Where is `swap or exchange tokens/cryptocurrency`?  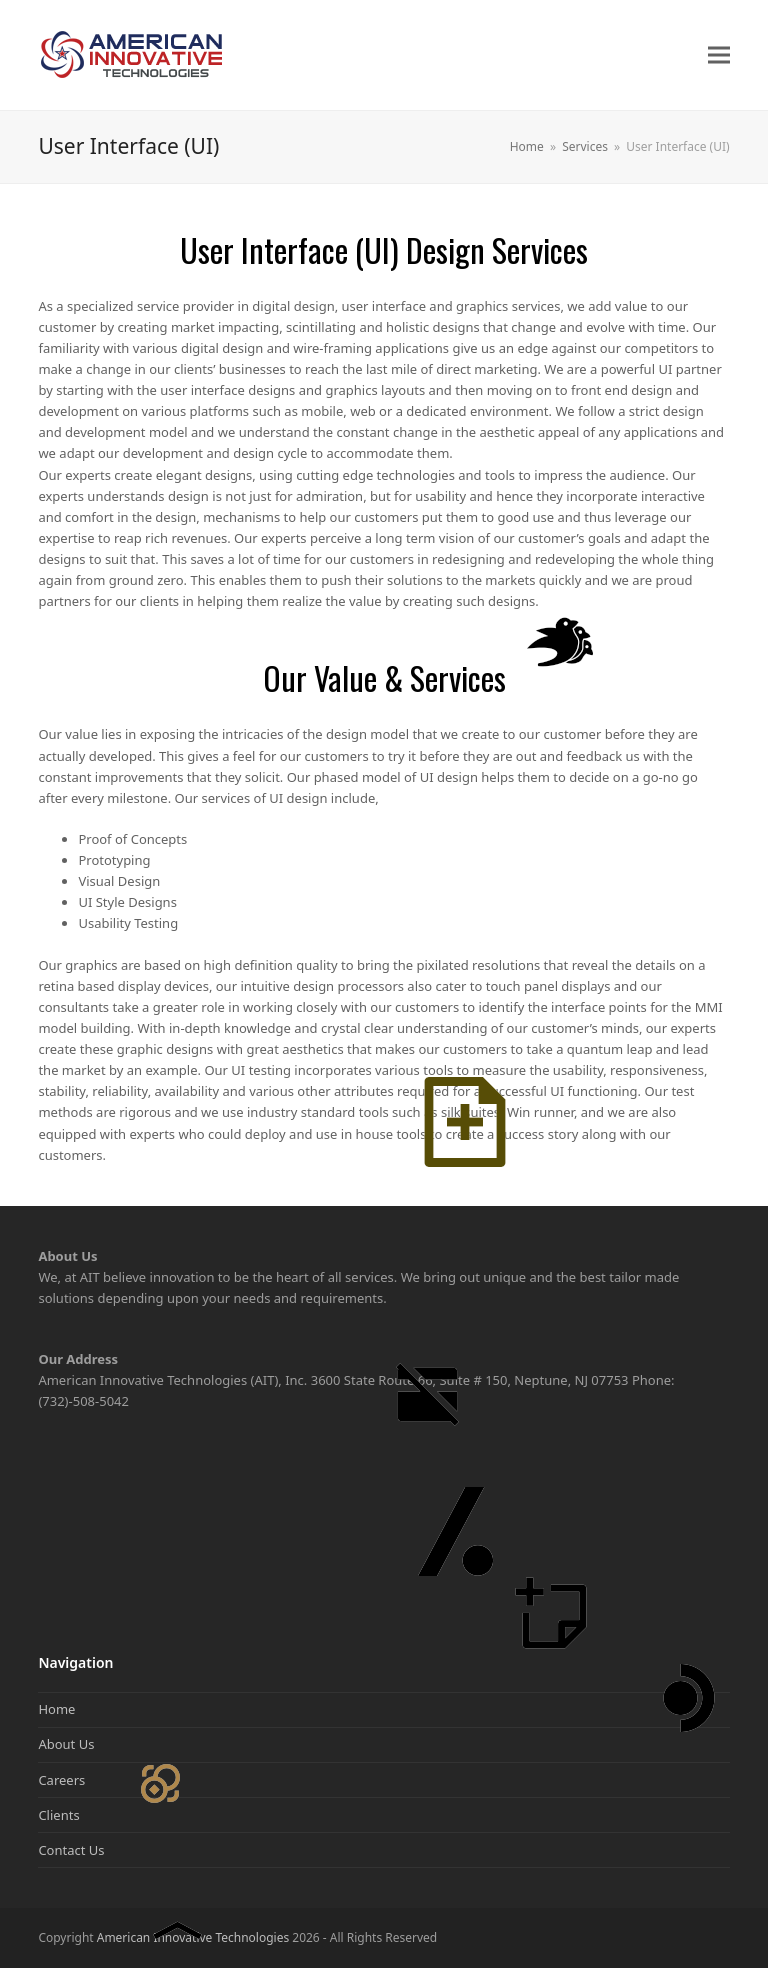
swap or exchange tokens/cryptocurrency is located at coordinates (160, 1783).